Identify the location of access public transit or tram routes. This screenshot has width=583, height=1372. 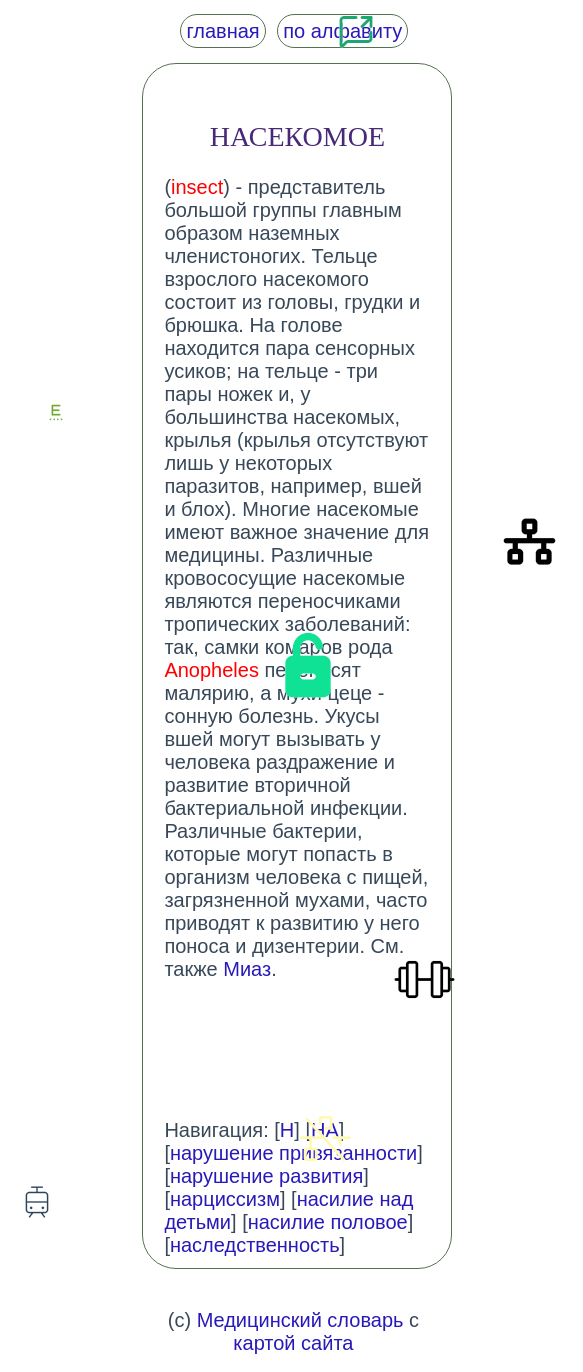
(37, 1202).